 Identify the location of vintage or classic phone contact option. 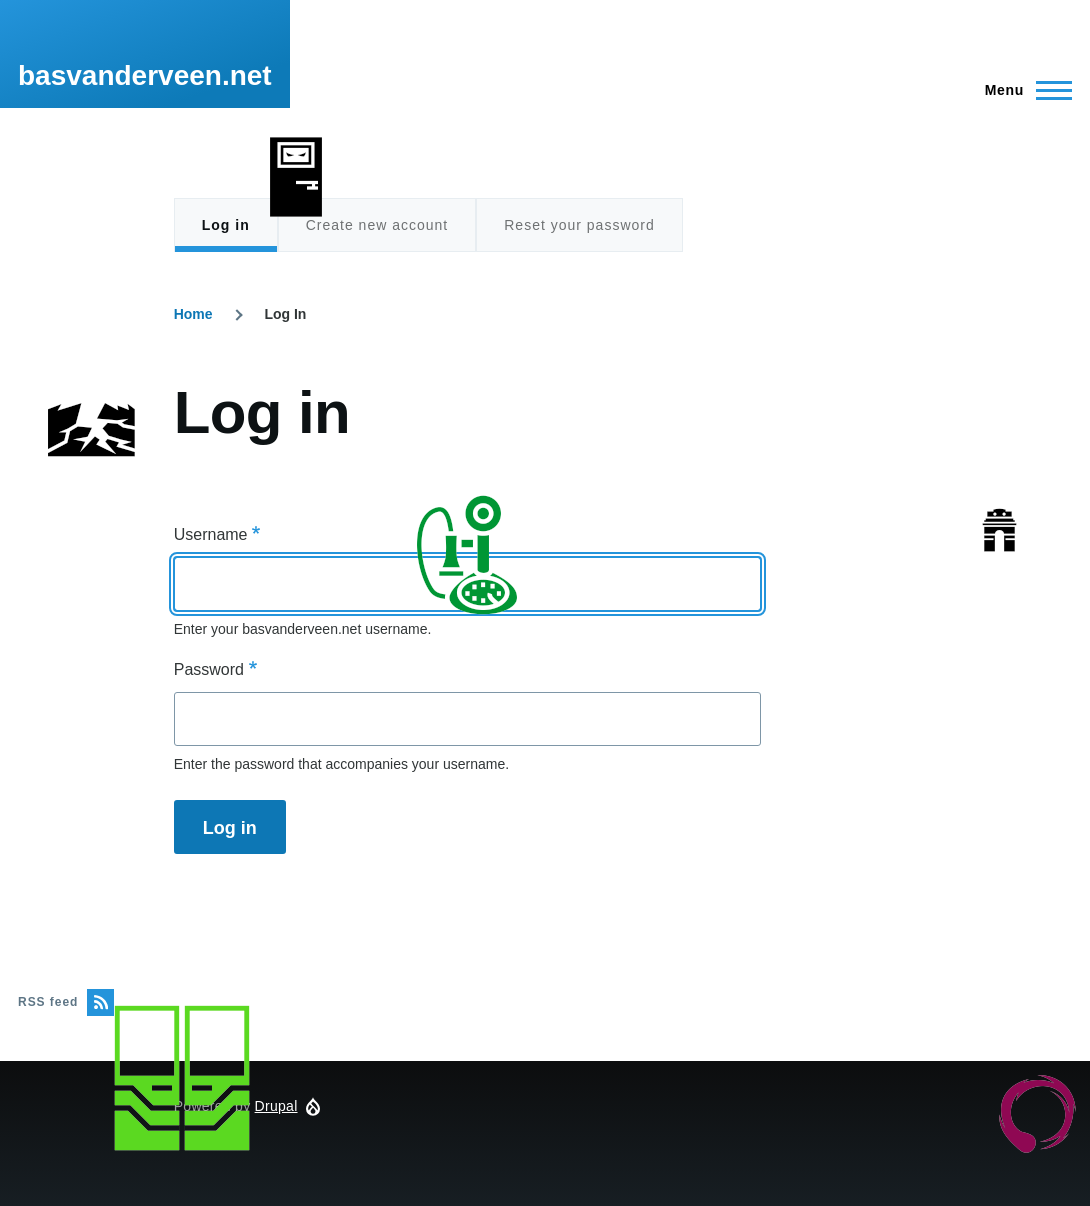
(467, 555).